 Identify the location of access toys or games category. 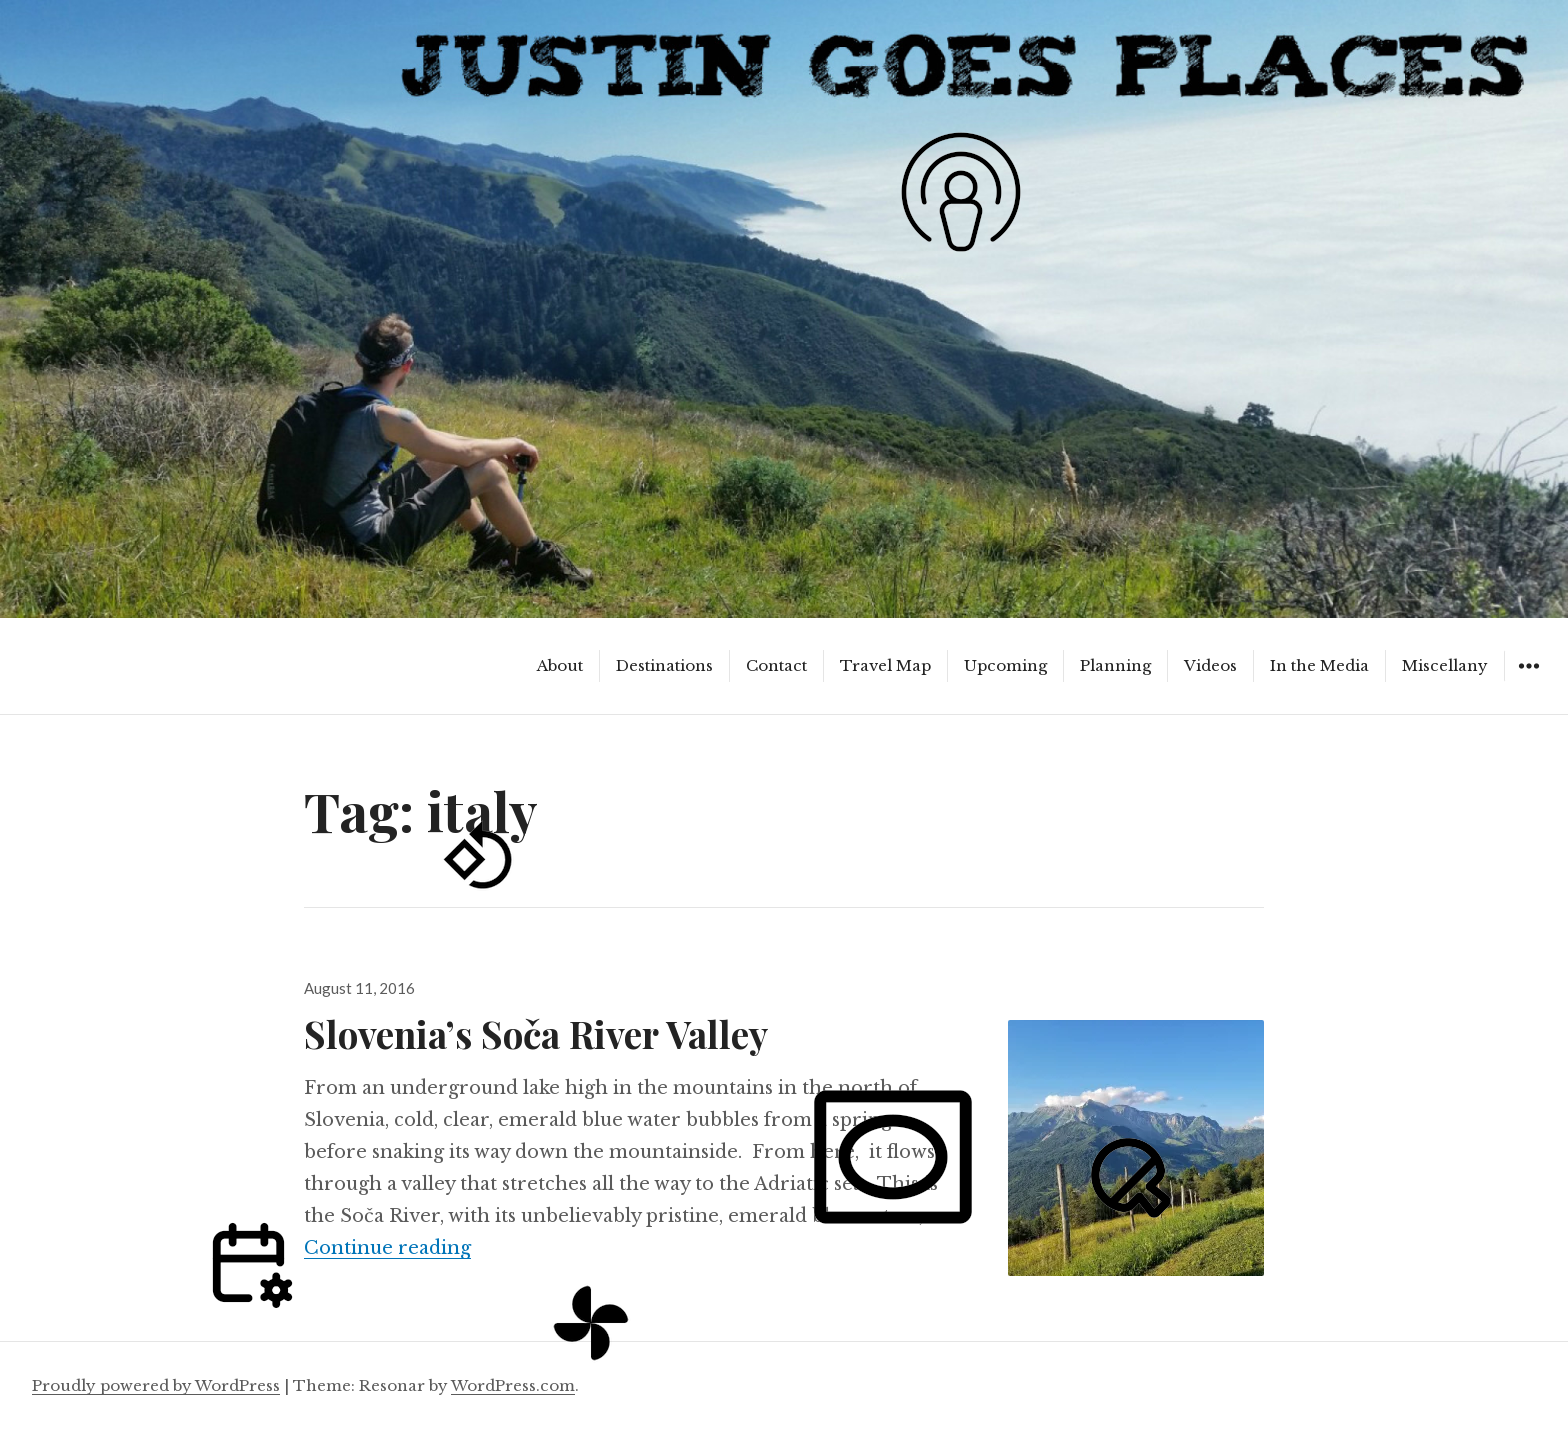
(591, 1323).